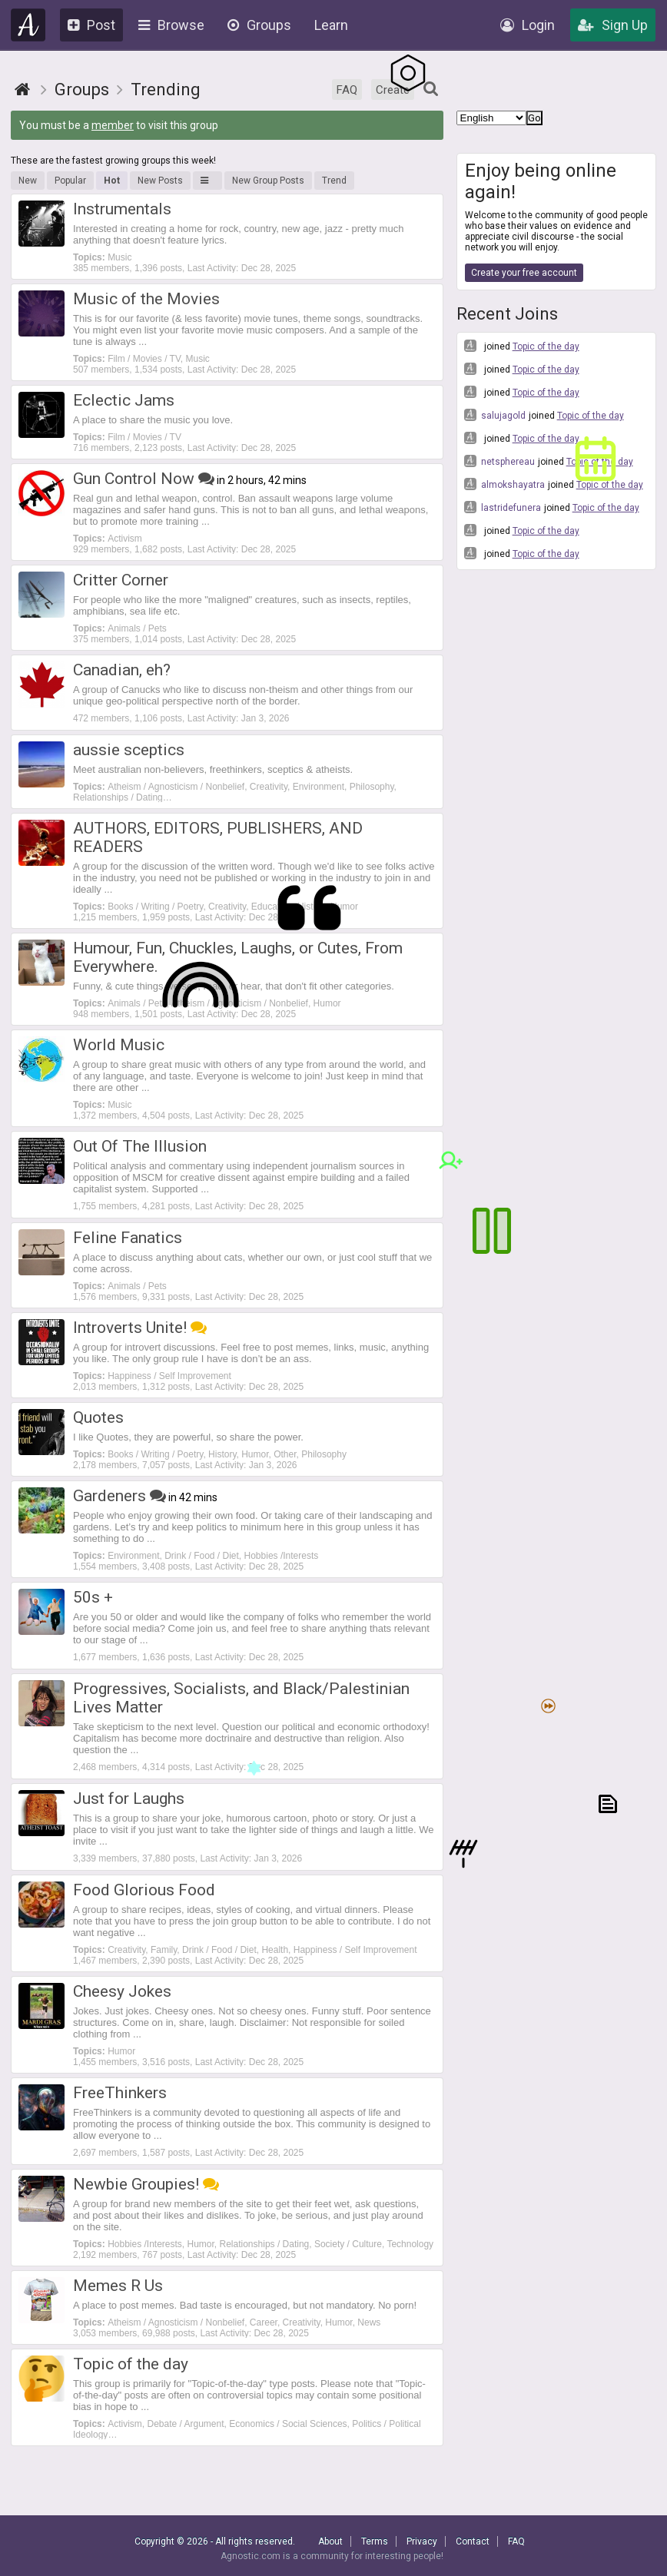 This screenshot has width=667, height=2576. What do you see at coordinates (309, 907) in the screenshot?
I see `insert a block quote` at bounding box center [309, 907].